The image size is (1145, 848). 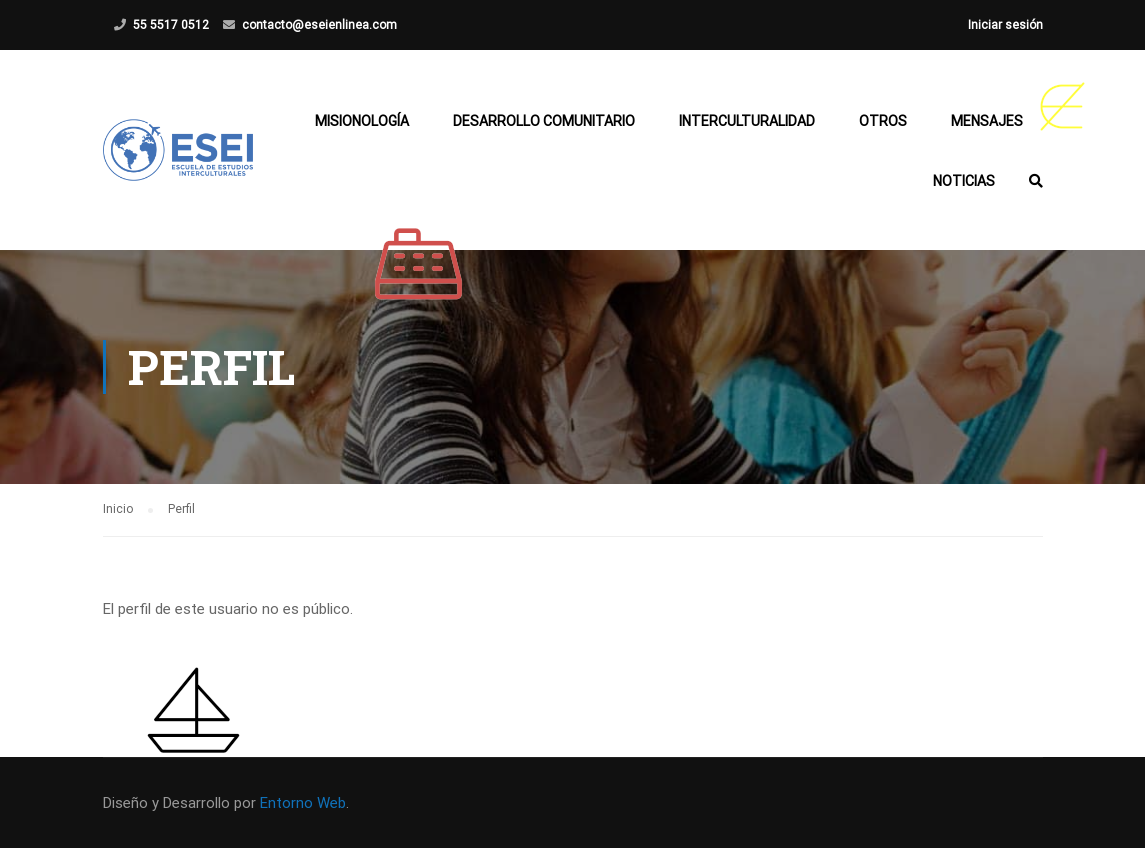 I want to click on open point of sale system, so click(x=418, y=268).